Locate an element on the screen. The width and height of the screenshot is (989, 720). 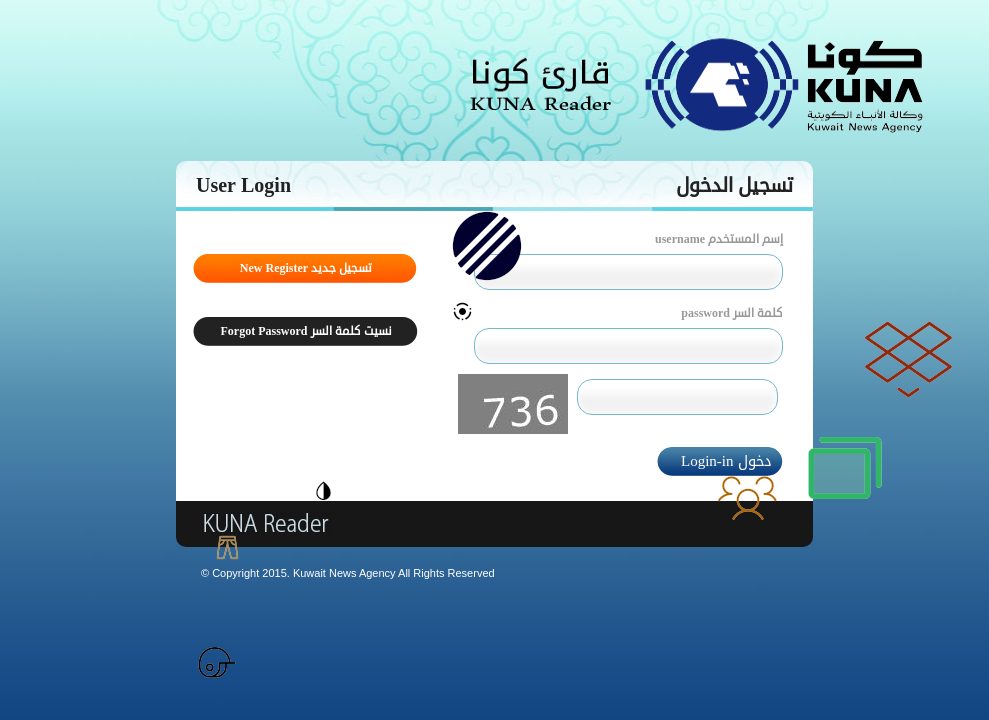
adjust color saturation or contrast settings is located at coordinates (323, 491).